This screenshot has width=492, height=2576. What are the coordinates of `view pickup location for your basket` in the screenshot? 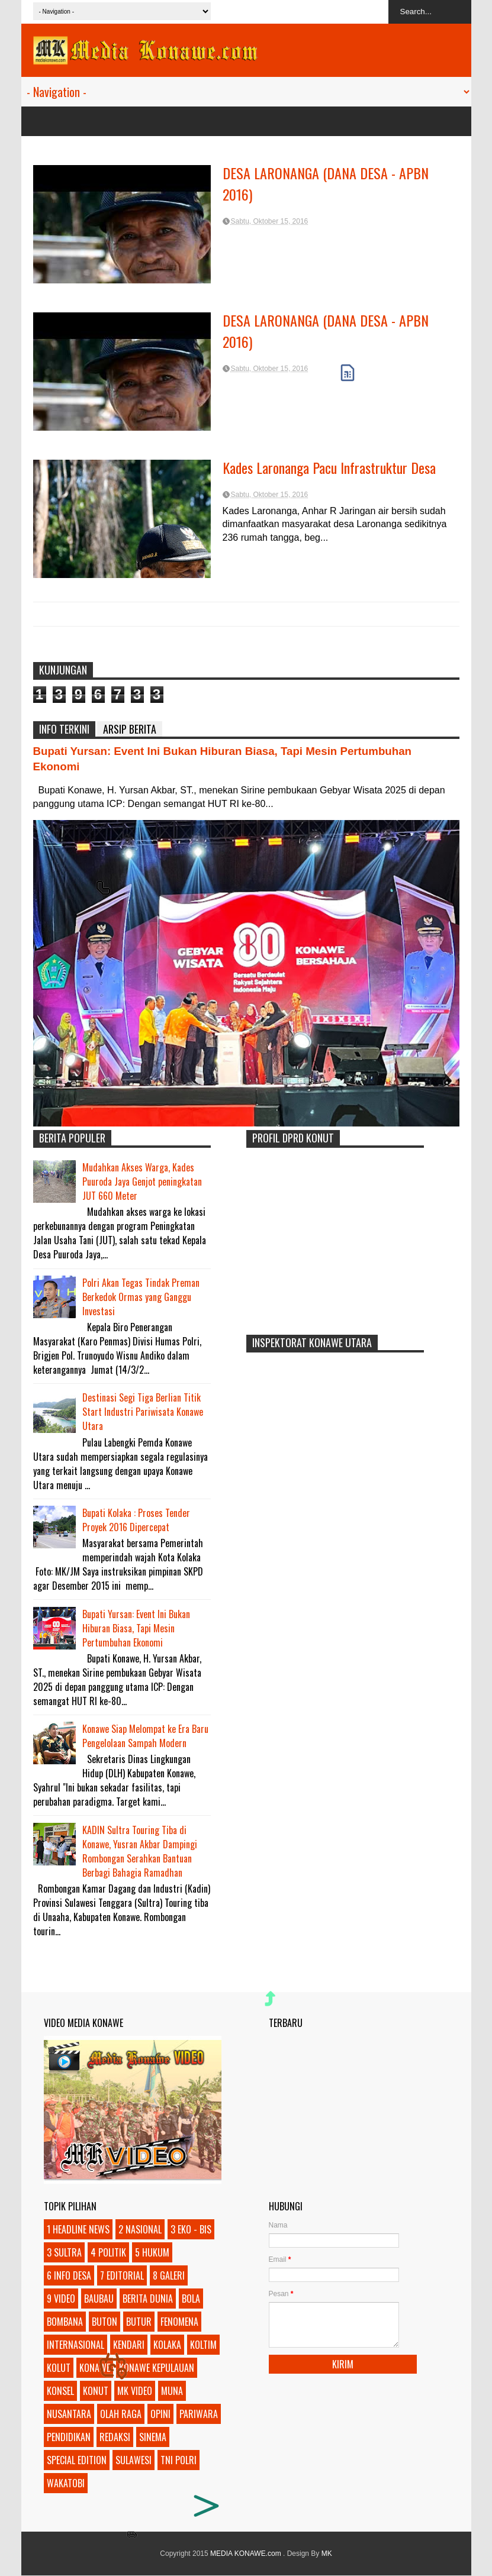 It's located at (112, 2365).